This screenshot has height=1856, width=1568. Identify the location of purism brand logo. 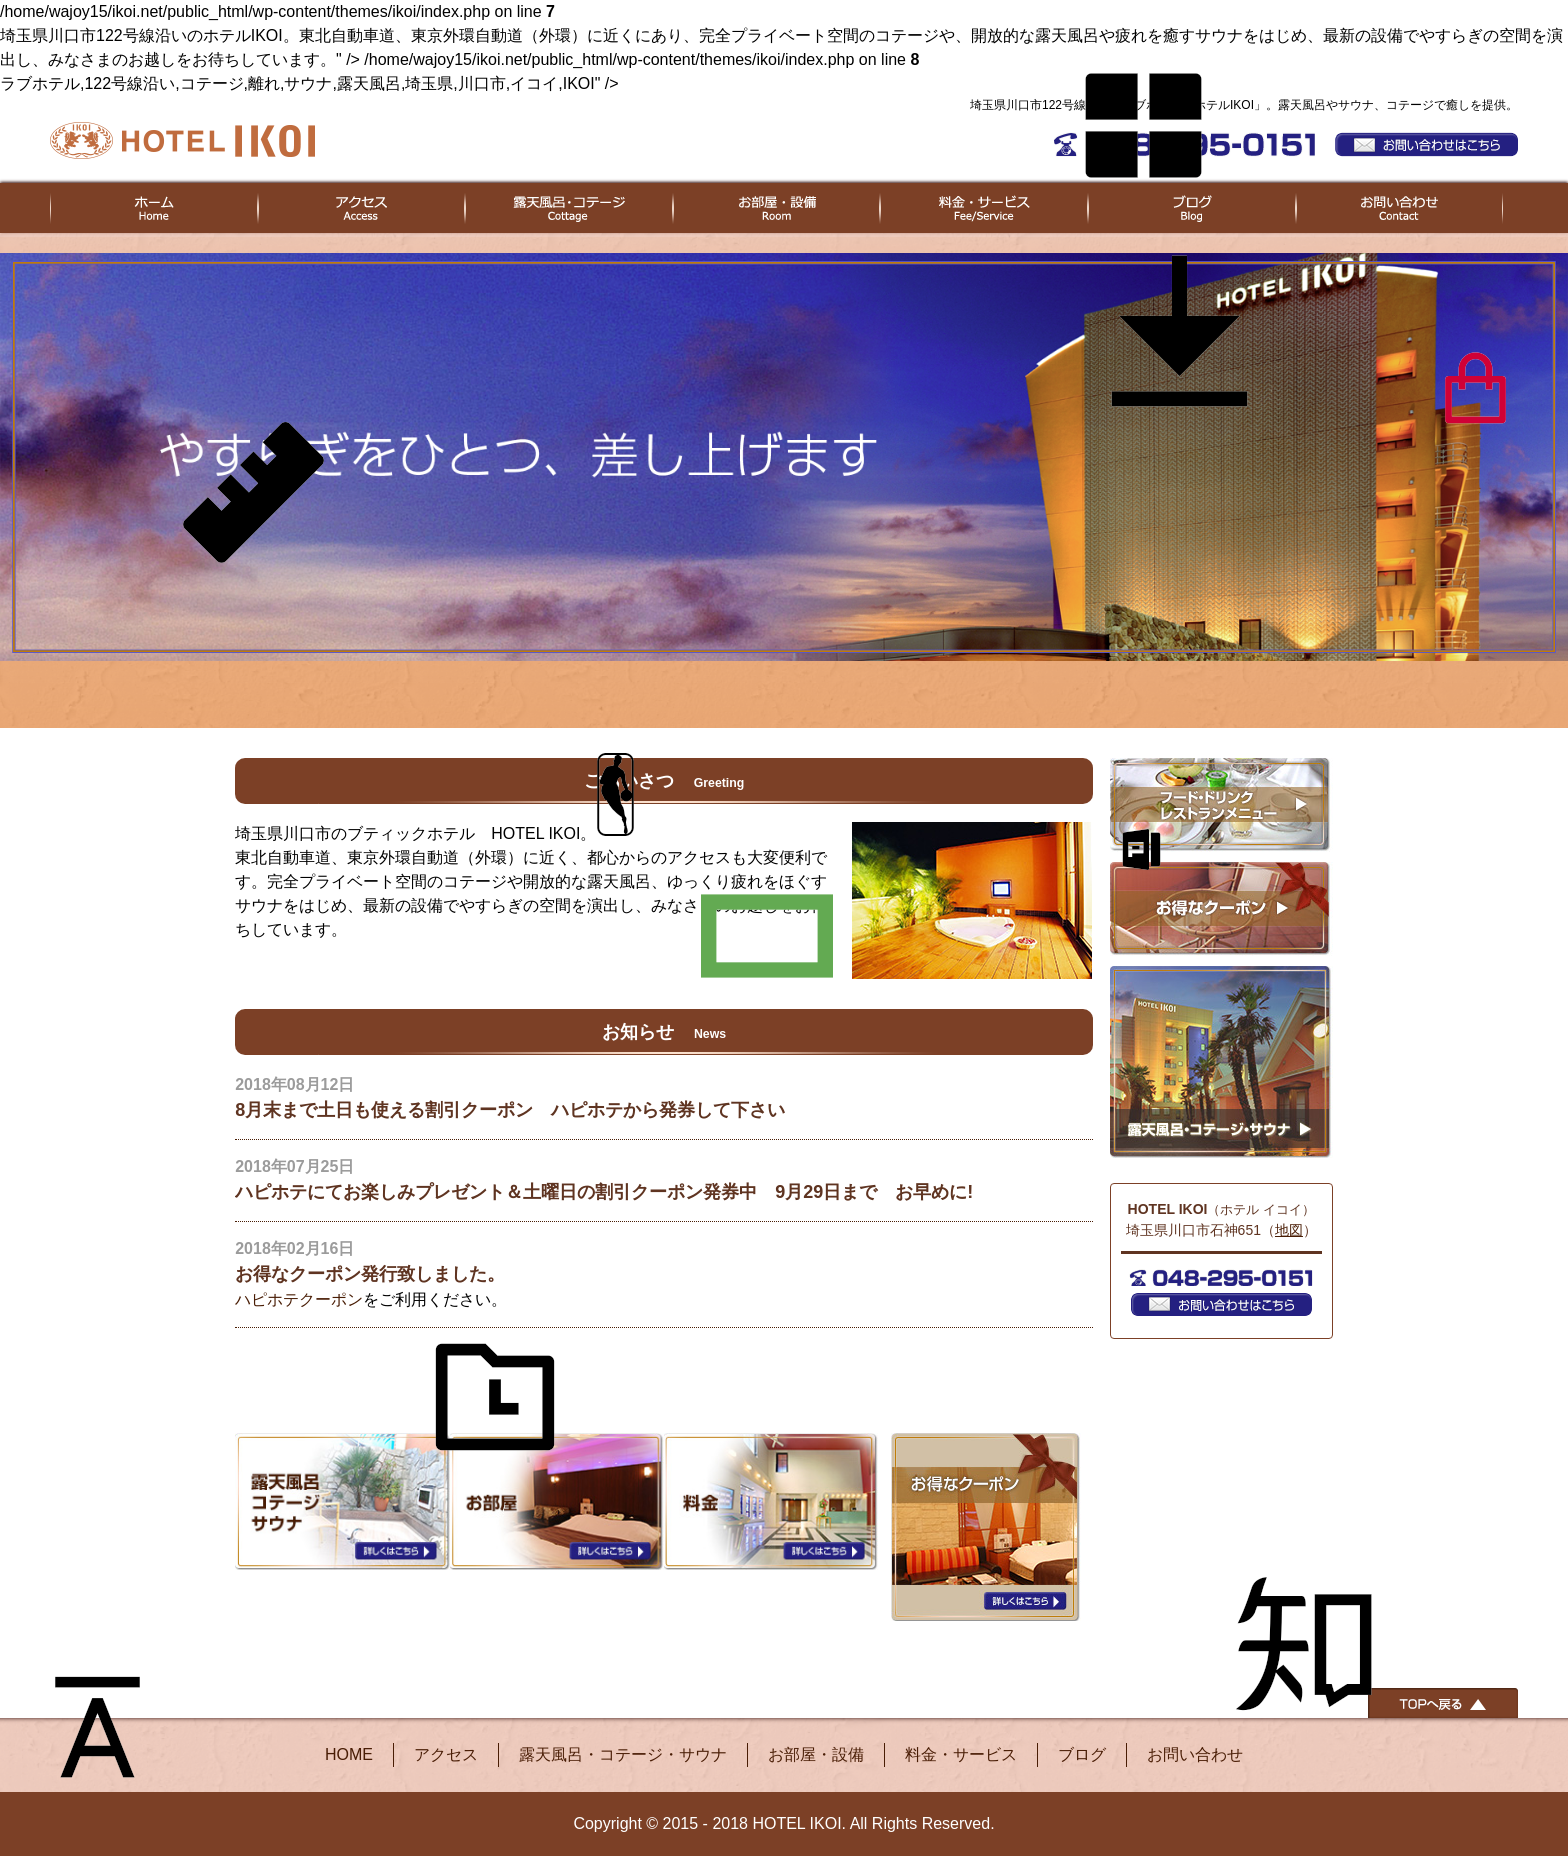
(767, 936).